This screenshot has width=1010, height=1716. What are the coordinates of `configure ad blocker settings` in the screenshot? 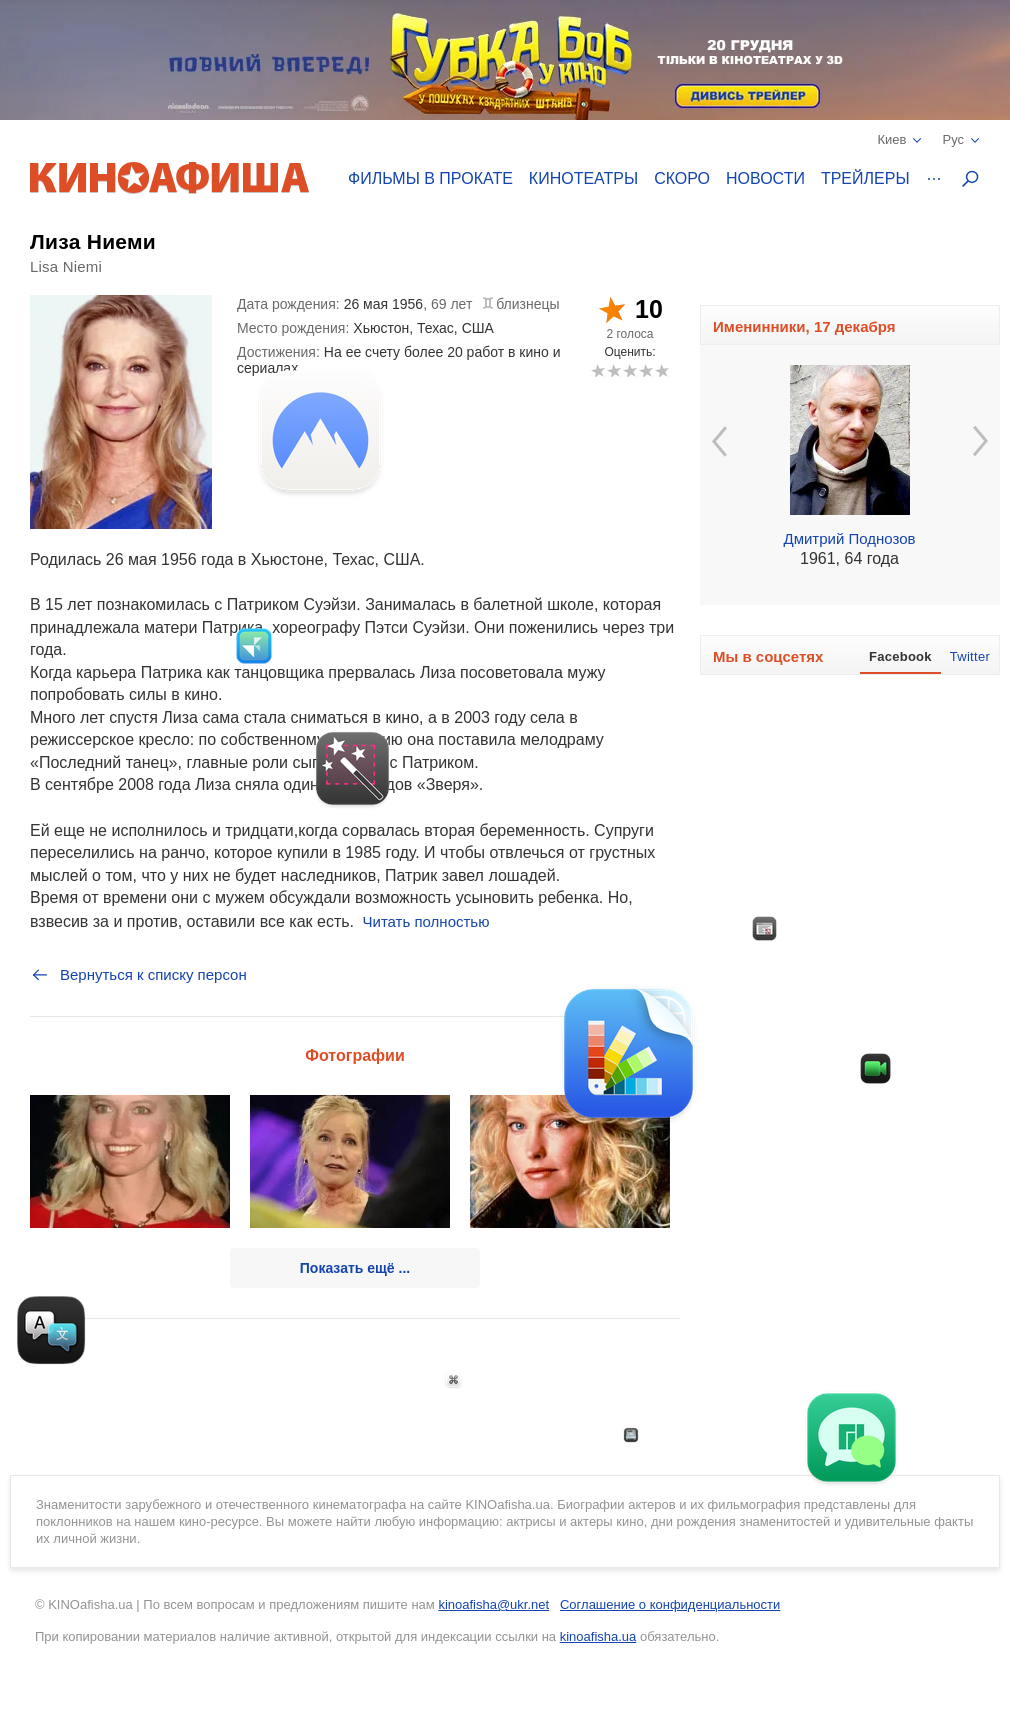 It's located at (764, 928).